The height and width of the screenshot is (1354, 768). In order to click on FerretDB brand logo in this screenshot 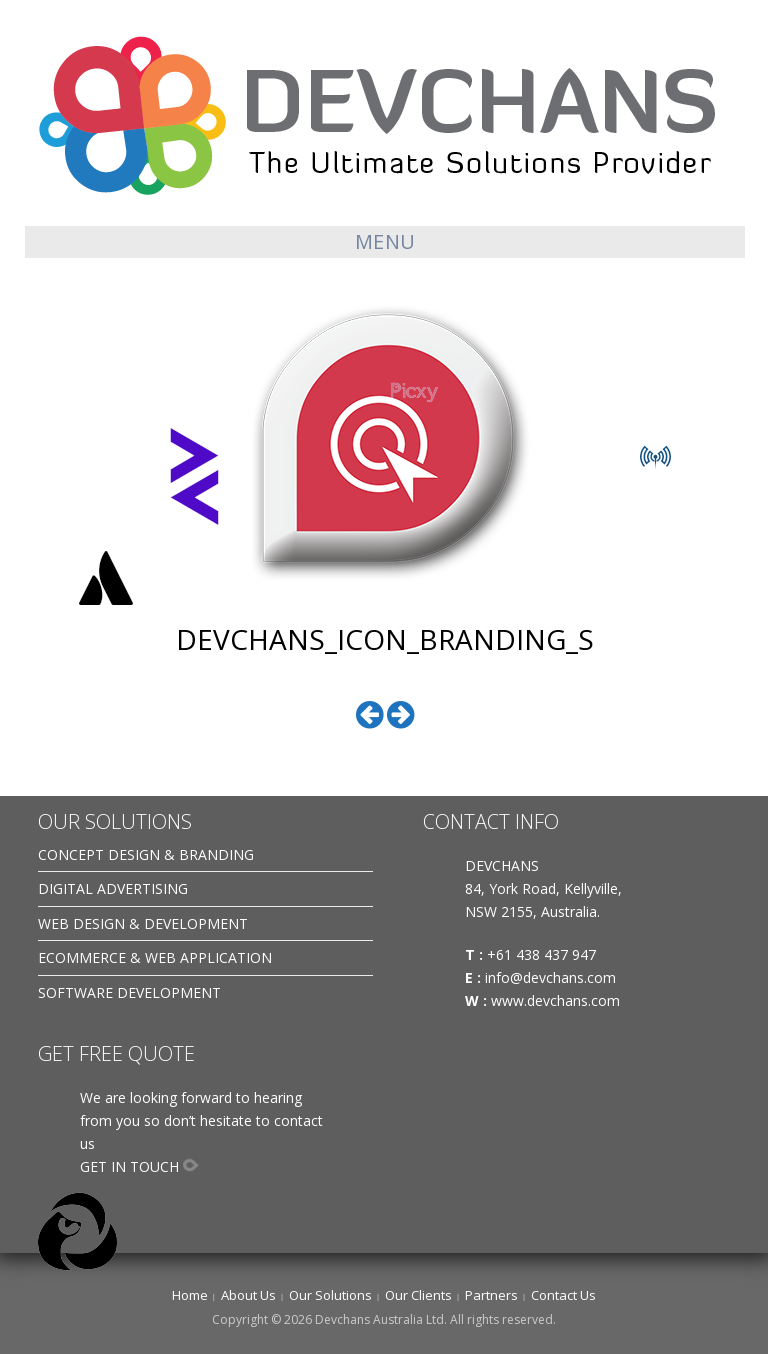, I will do `click(77, 1231)`.